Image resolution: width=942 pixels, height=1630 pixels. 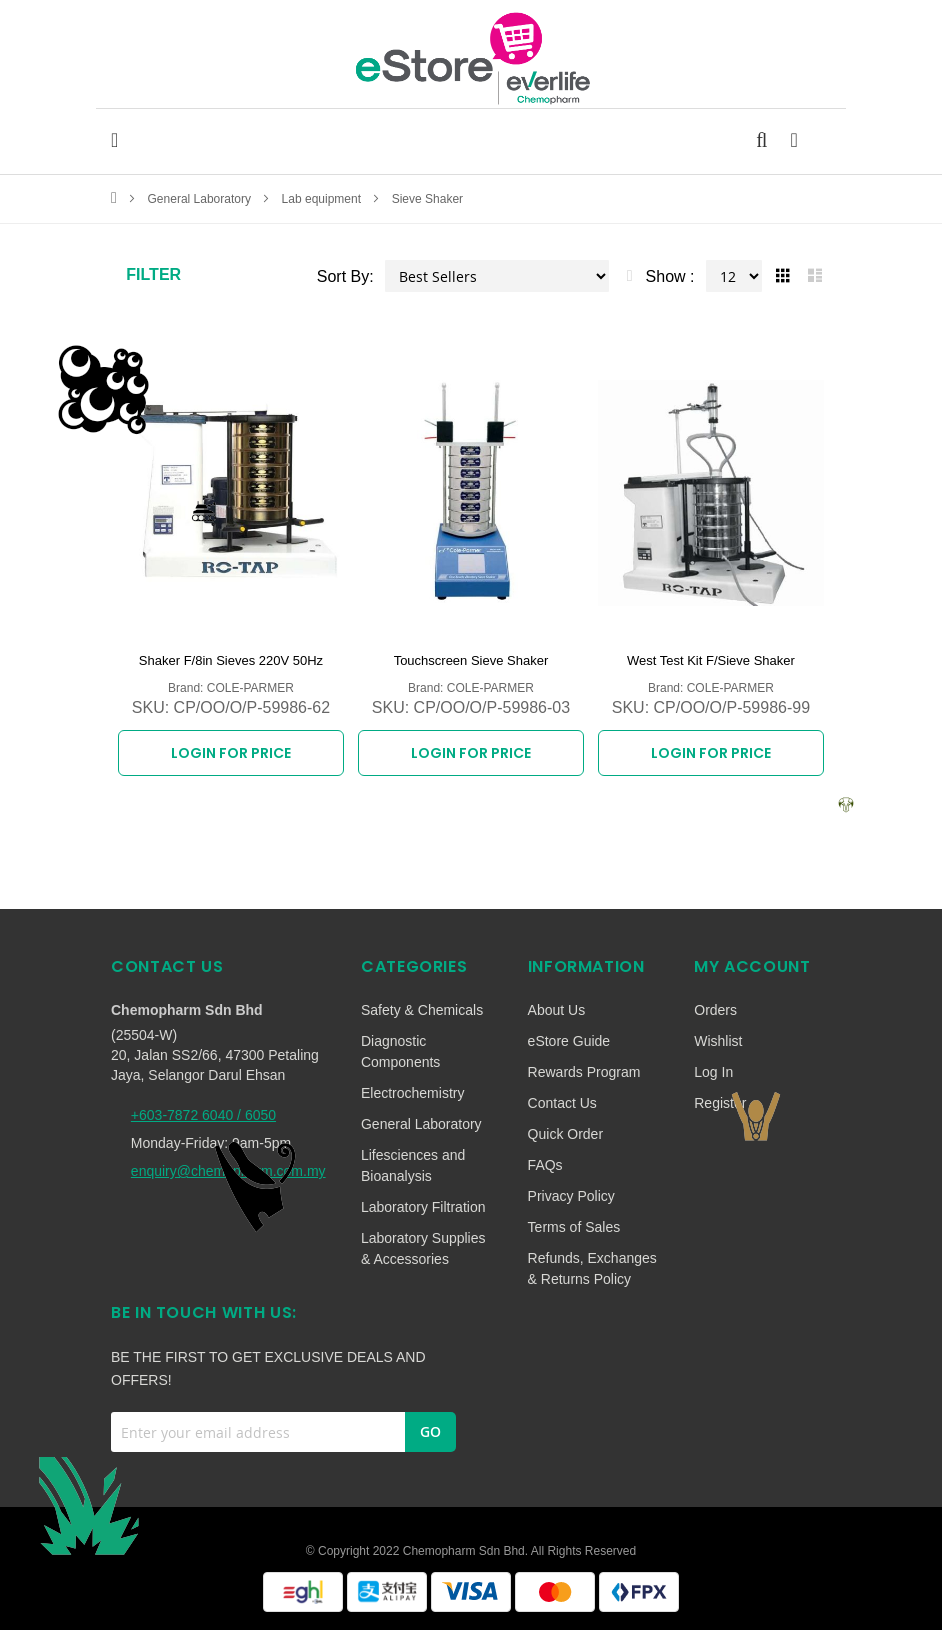 What do you see at coordinates (255, 1187) in the screenshot?
I see `ancient Egyptian pschent double crown icon` at bounding box center [255, 1187].